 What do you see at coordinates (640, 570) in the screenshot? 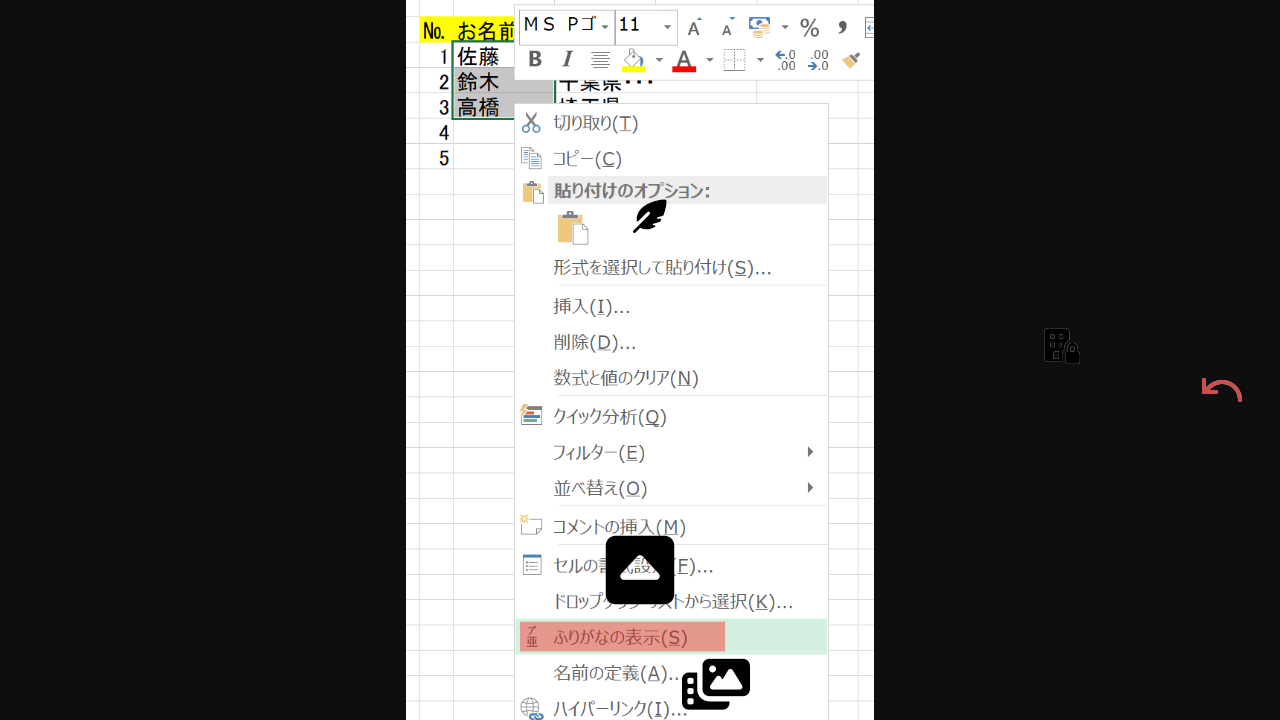
I see `expand content or show more options` at bounding box center [640, 570].